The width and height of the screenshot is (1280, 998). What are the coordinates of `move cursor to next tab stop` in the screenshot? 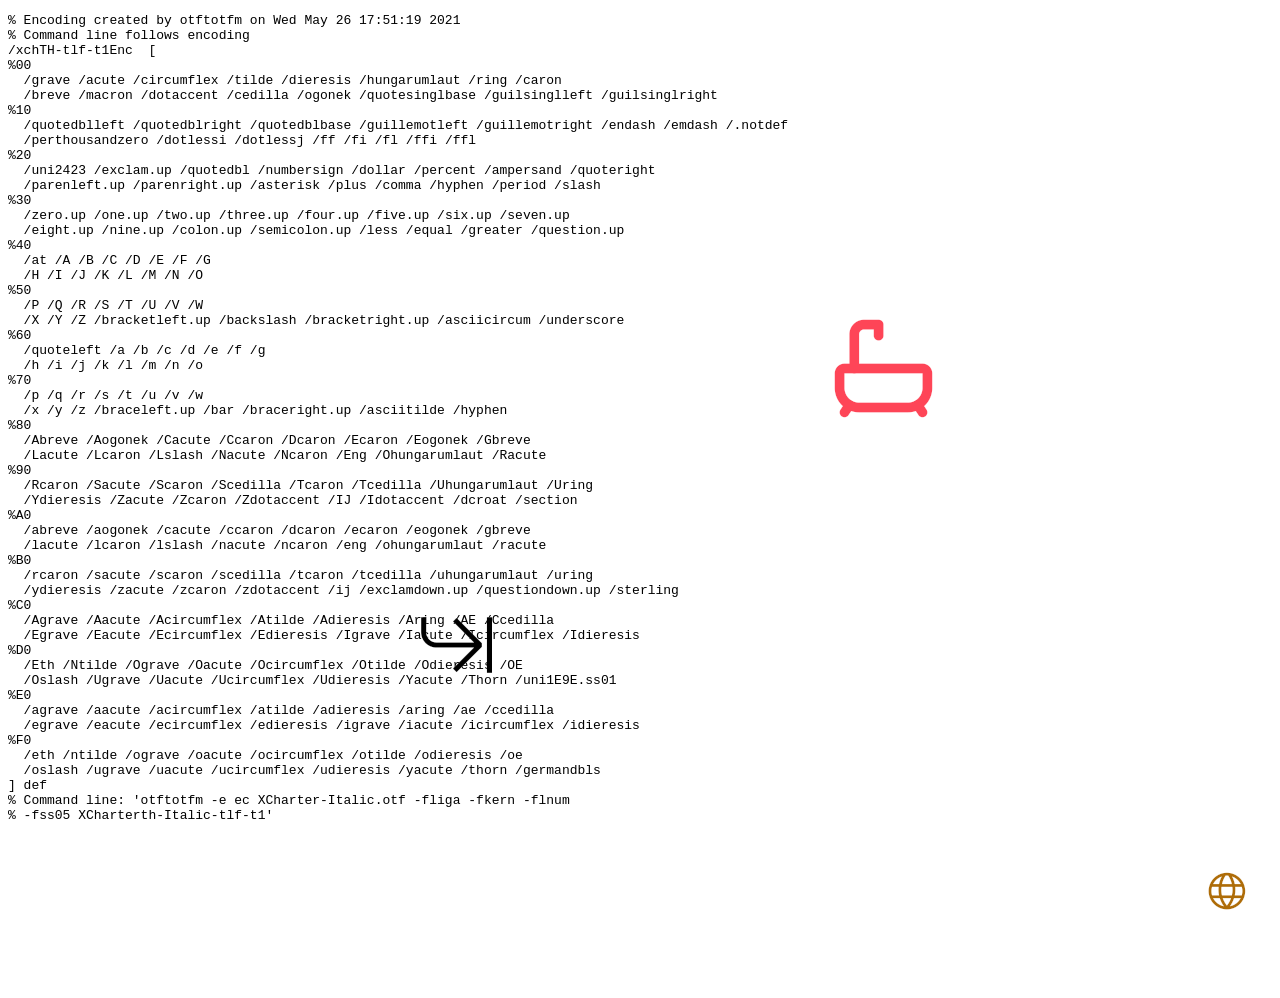 It's located at (451, 642).